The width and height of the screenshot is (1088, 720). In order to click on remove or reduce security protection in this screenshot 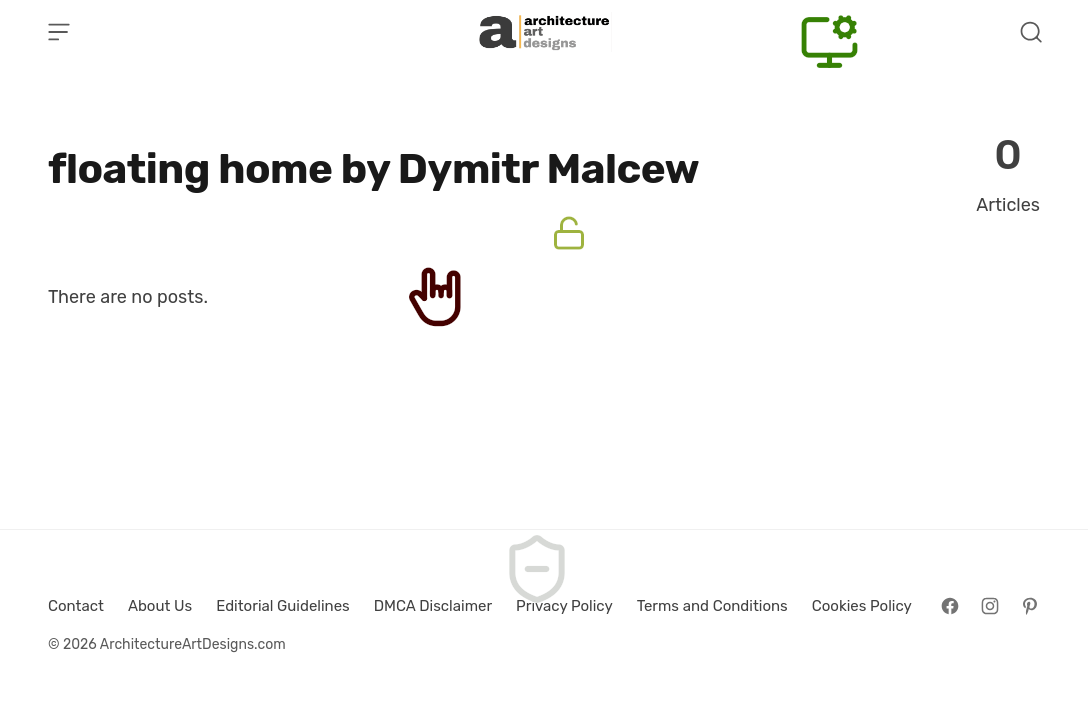, I will do `click(537, 569)`.